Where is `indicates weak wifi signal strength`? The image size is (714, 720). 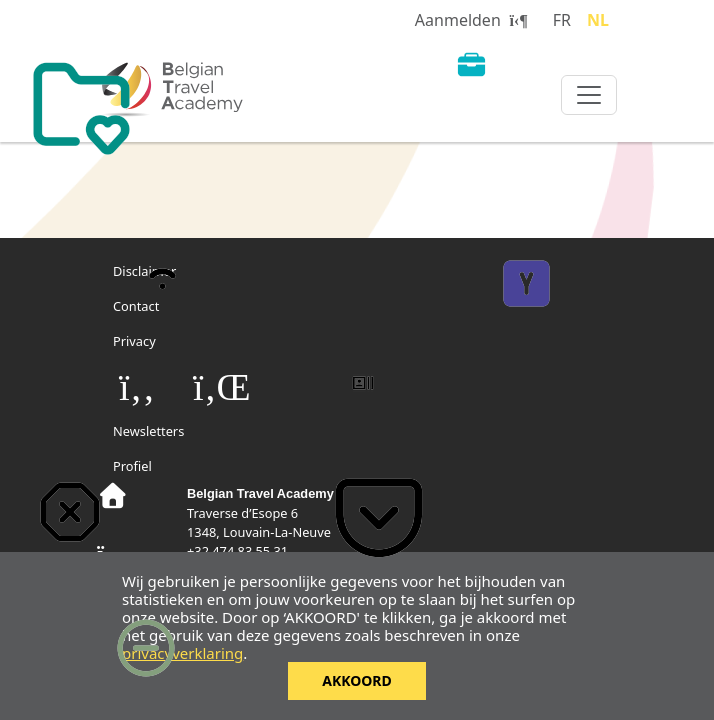 indicates weak wifi signal strength is located at coordinates (162, 262).